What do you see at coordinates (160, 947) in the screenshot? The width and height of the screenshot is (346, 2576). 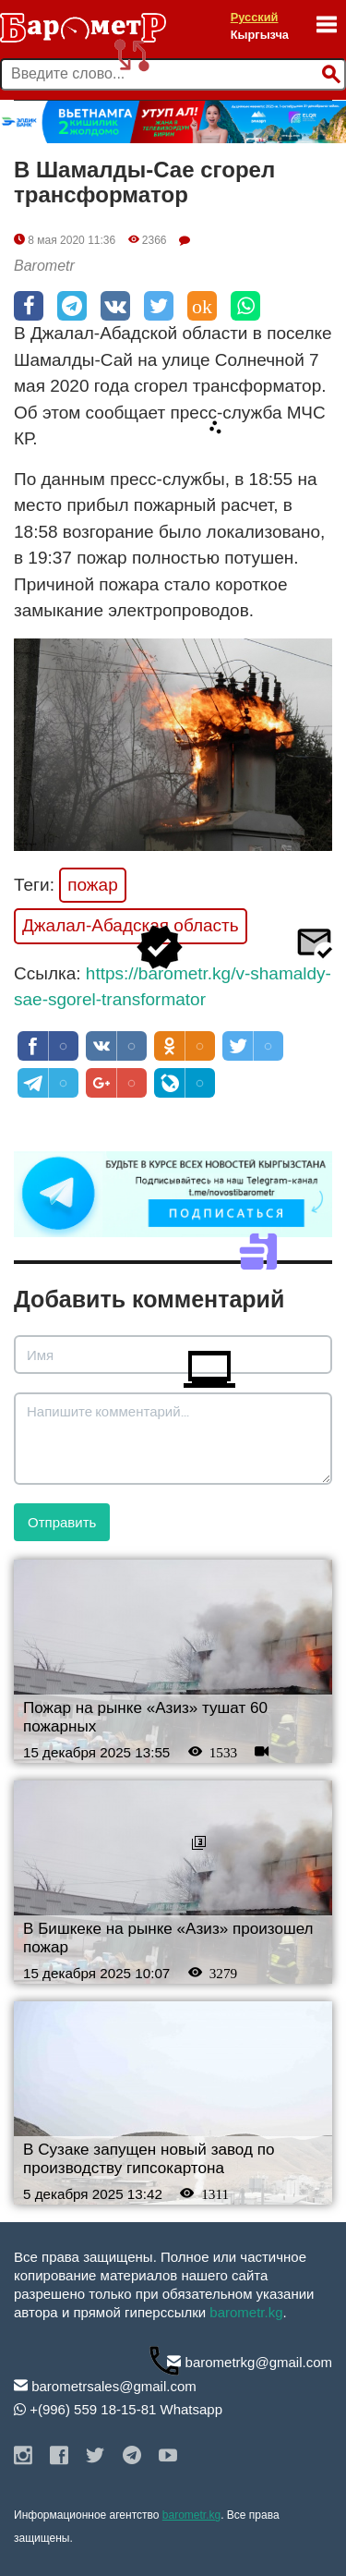 I see `indicates a verified account or identity` at bounding box center [160, 947].